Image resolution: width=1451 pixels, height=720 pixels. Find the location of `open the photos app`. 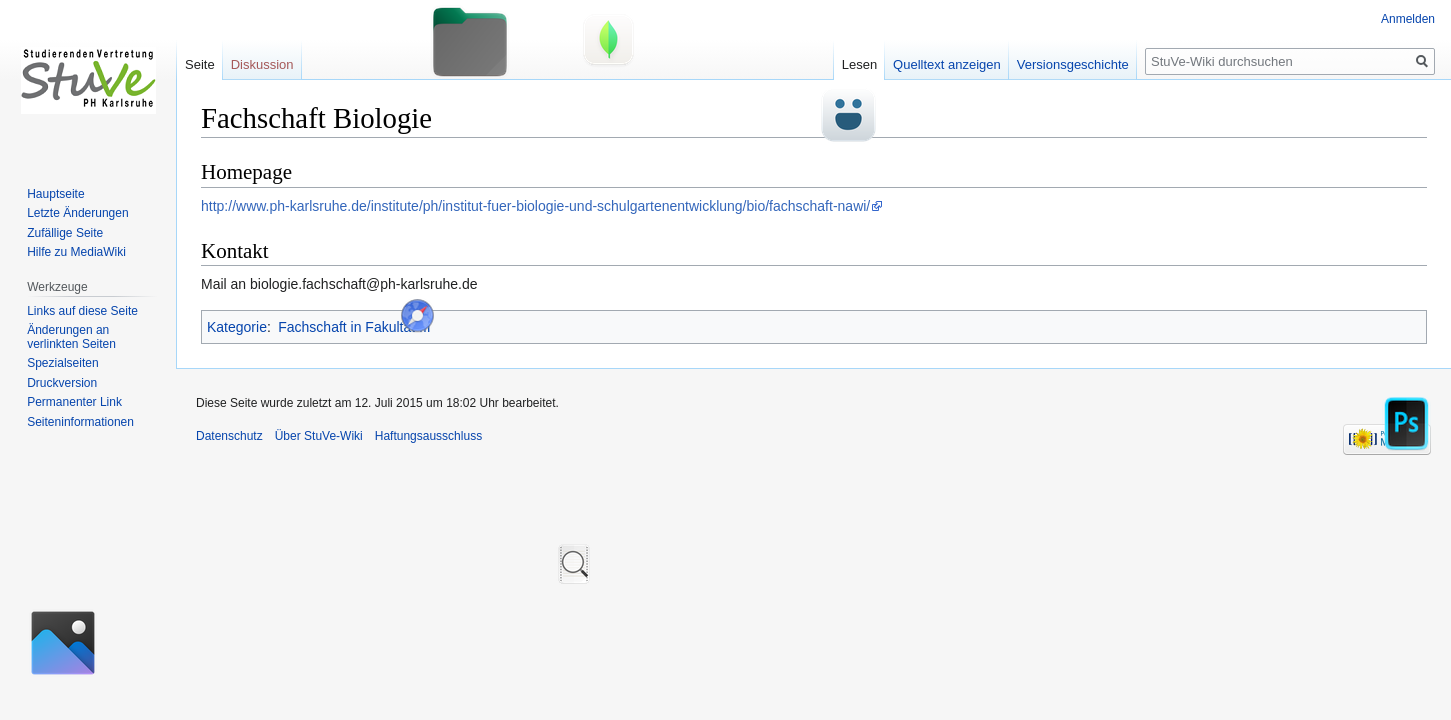

open the photos app is located at coordinates (63, 643).